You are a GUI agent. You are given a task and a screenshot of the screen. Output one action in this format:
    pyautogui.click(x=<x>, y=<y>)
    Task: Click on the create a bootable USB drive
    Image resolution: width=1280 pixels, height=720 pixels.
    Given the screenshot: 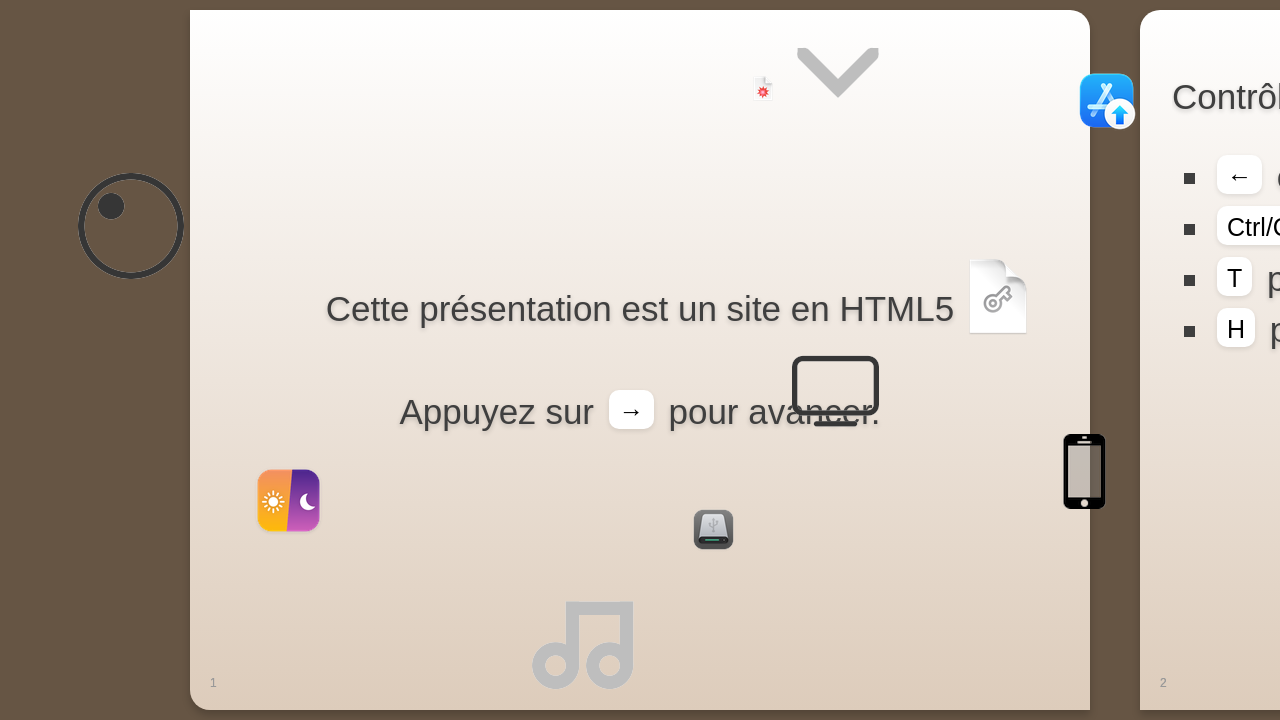 What is the action you would take?
    pyautogui.click(x=713, y=529)
    